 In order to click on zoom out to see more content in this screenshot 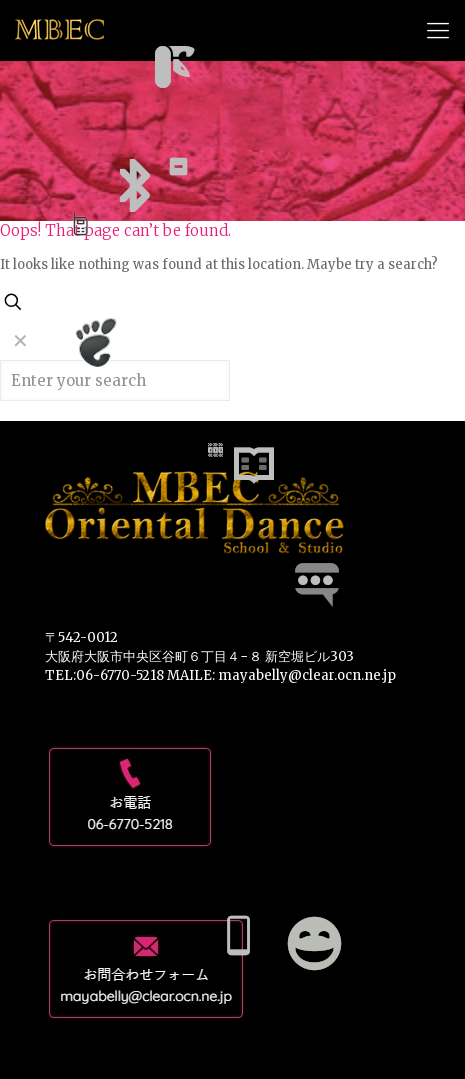, I will do `click(178, 166)`.